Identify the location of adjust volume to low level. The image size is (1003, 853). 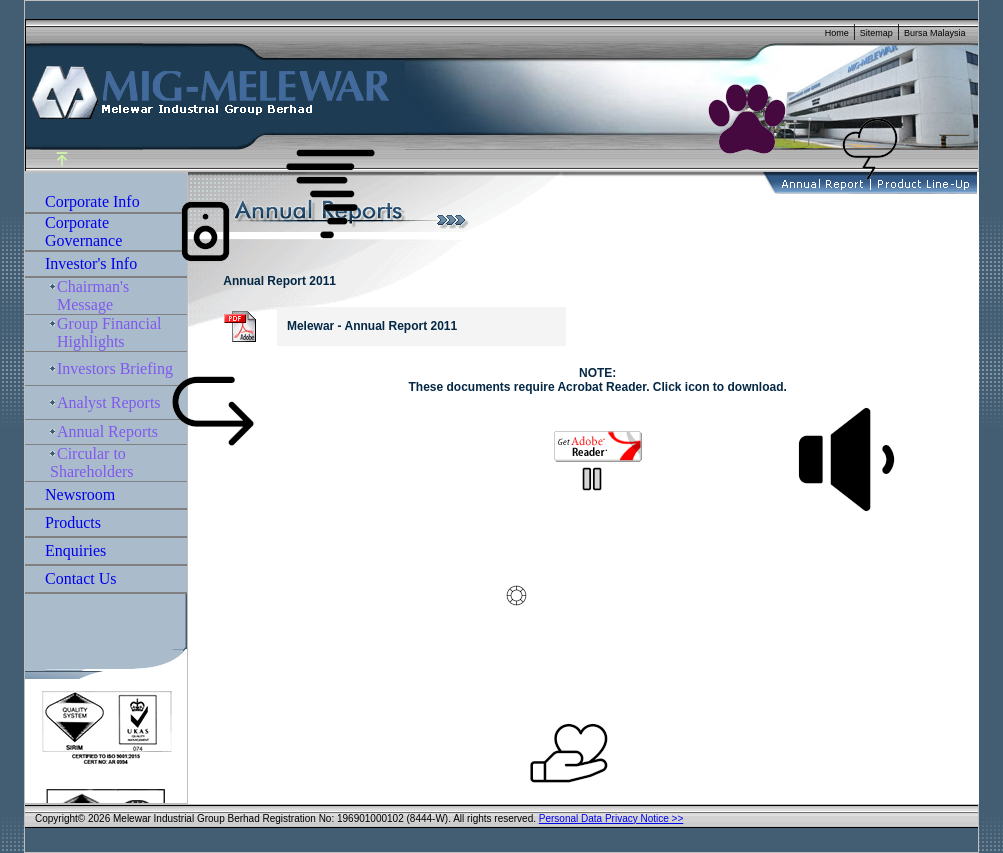
(854, 459).